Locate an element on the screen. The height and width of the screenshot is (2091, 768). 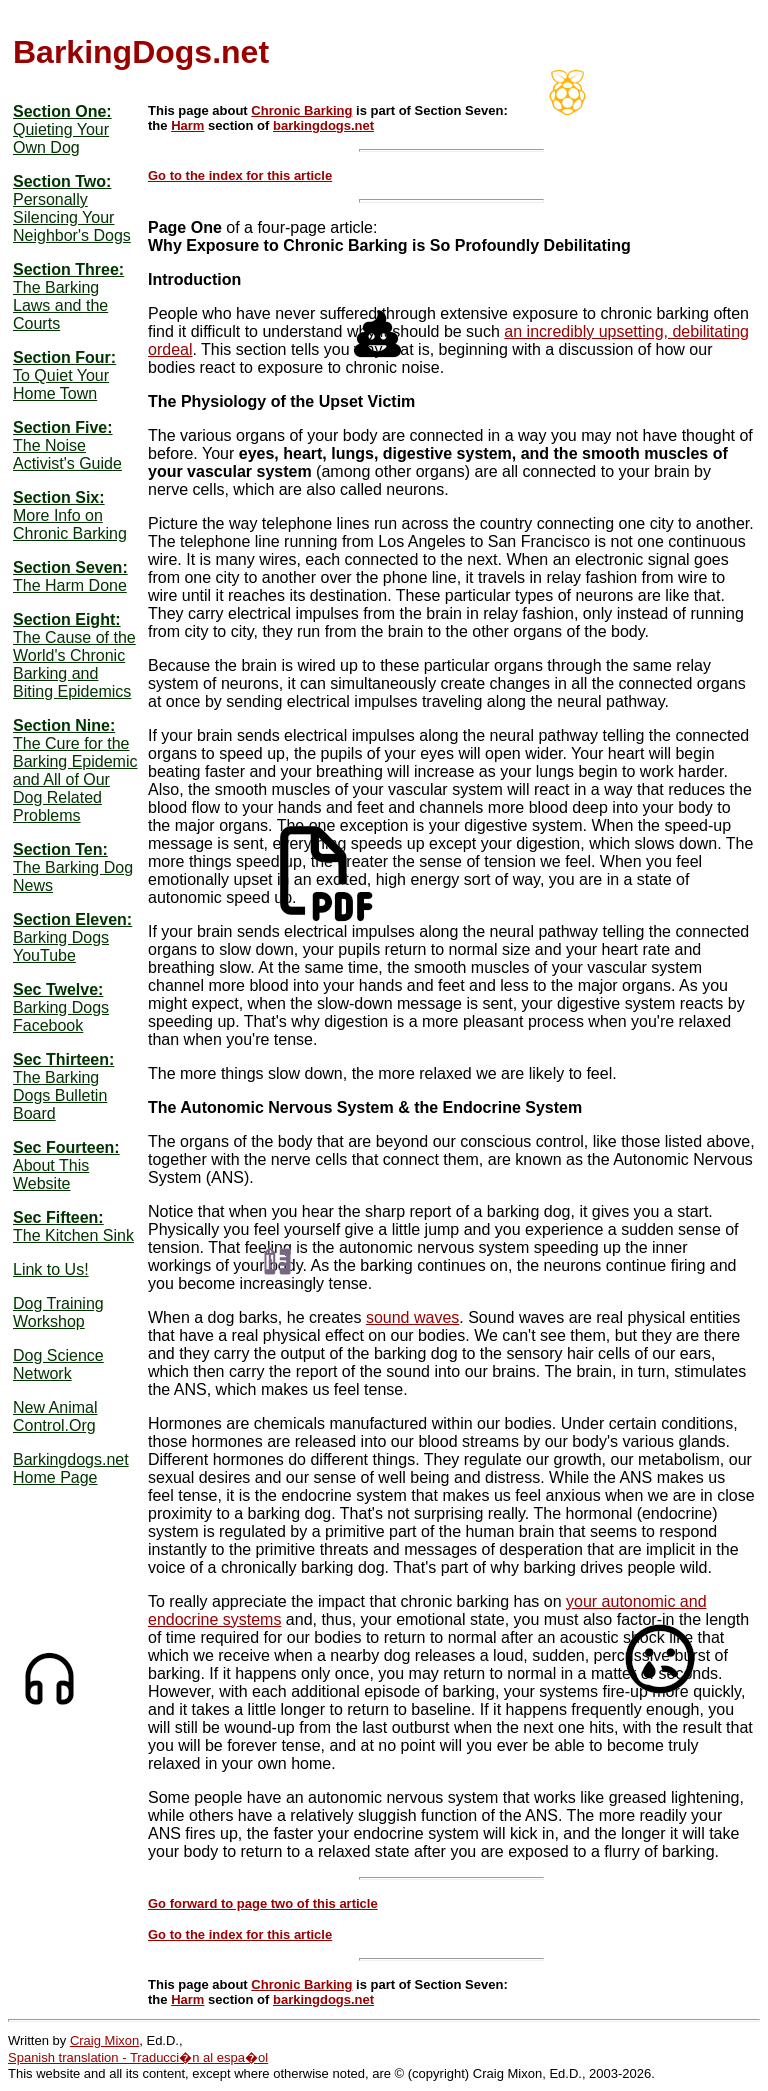
raspberry pi brand logo is located at coordinates (567, 92).